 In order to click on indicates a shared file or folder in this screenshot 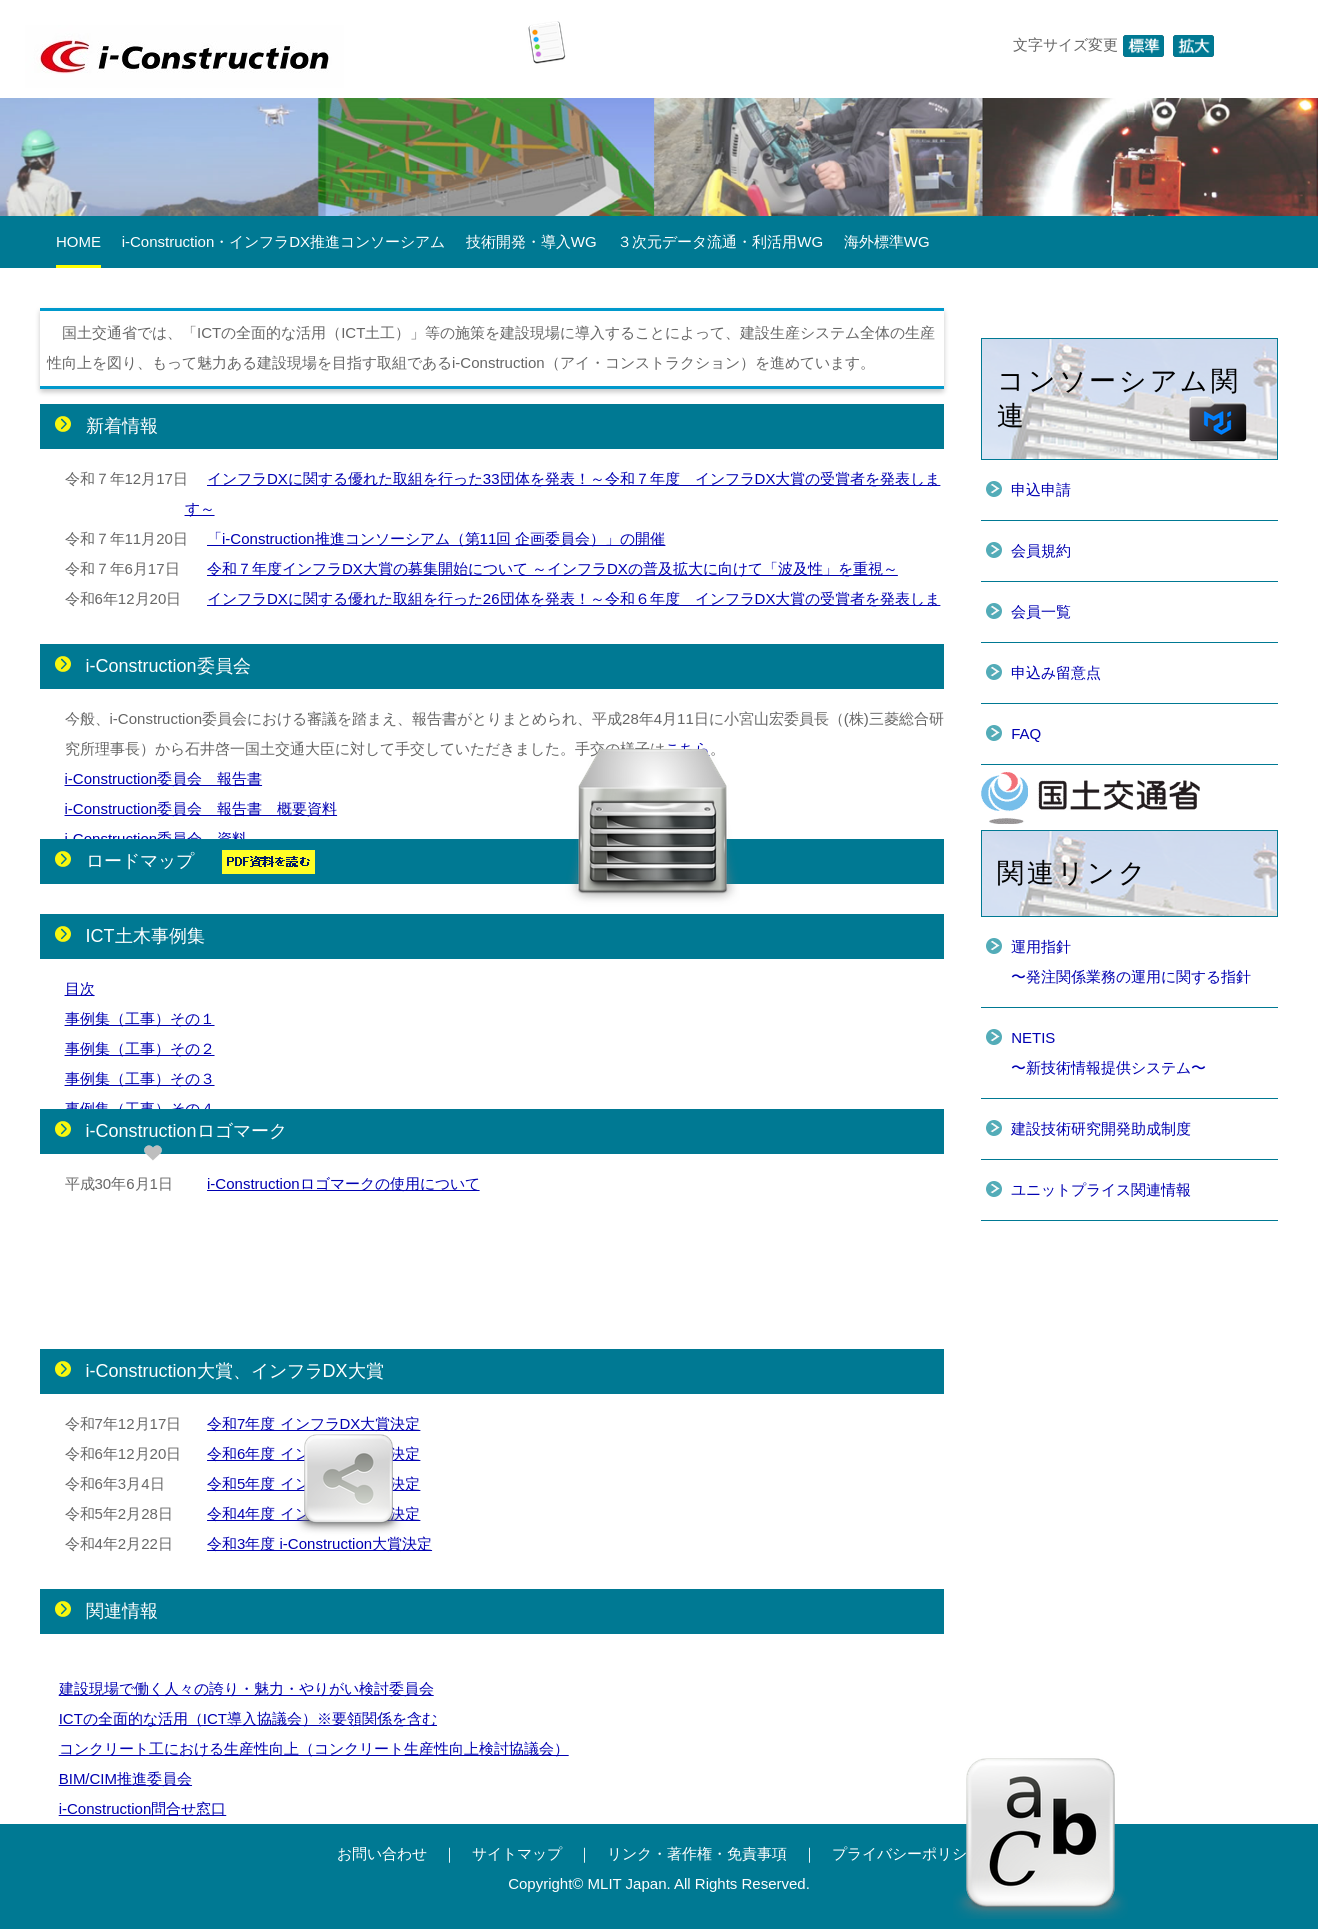, I will do `click(349, 1483)`.